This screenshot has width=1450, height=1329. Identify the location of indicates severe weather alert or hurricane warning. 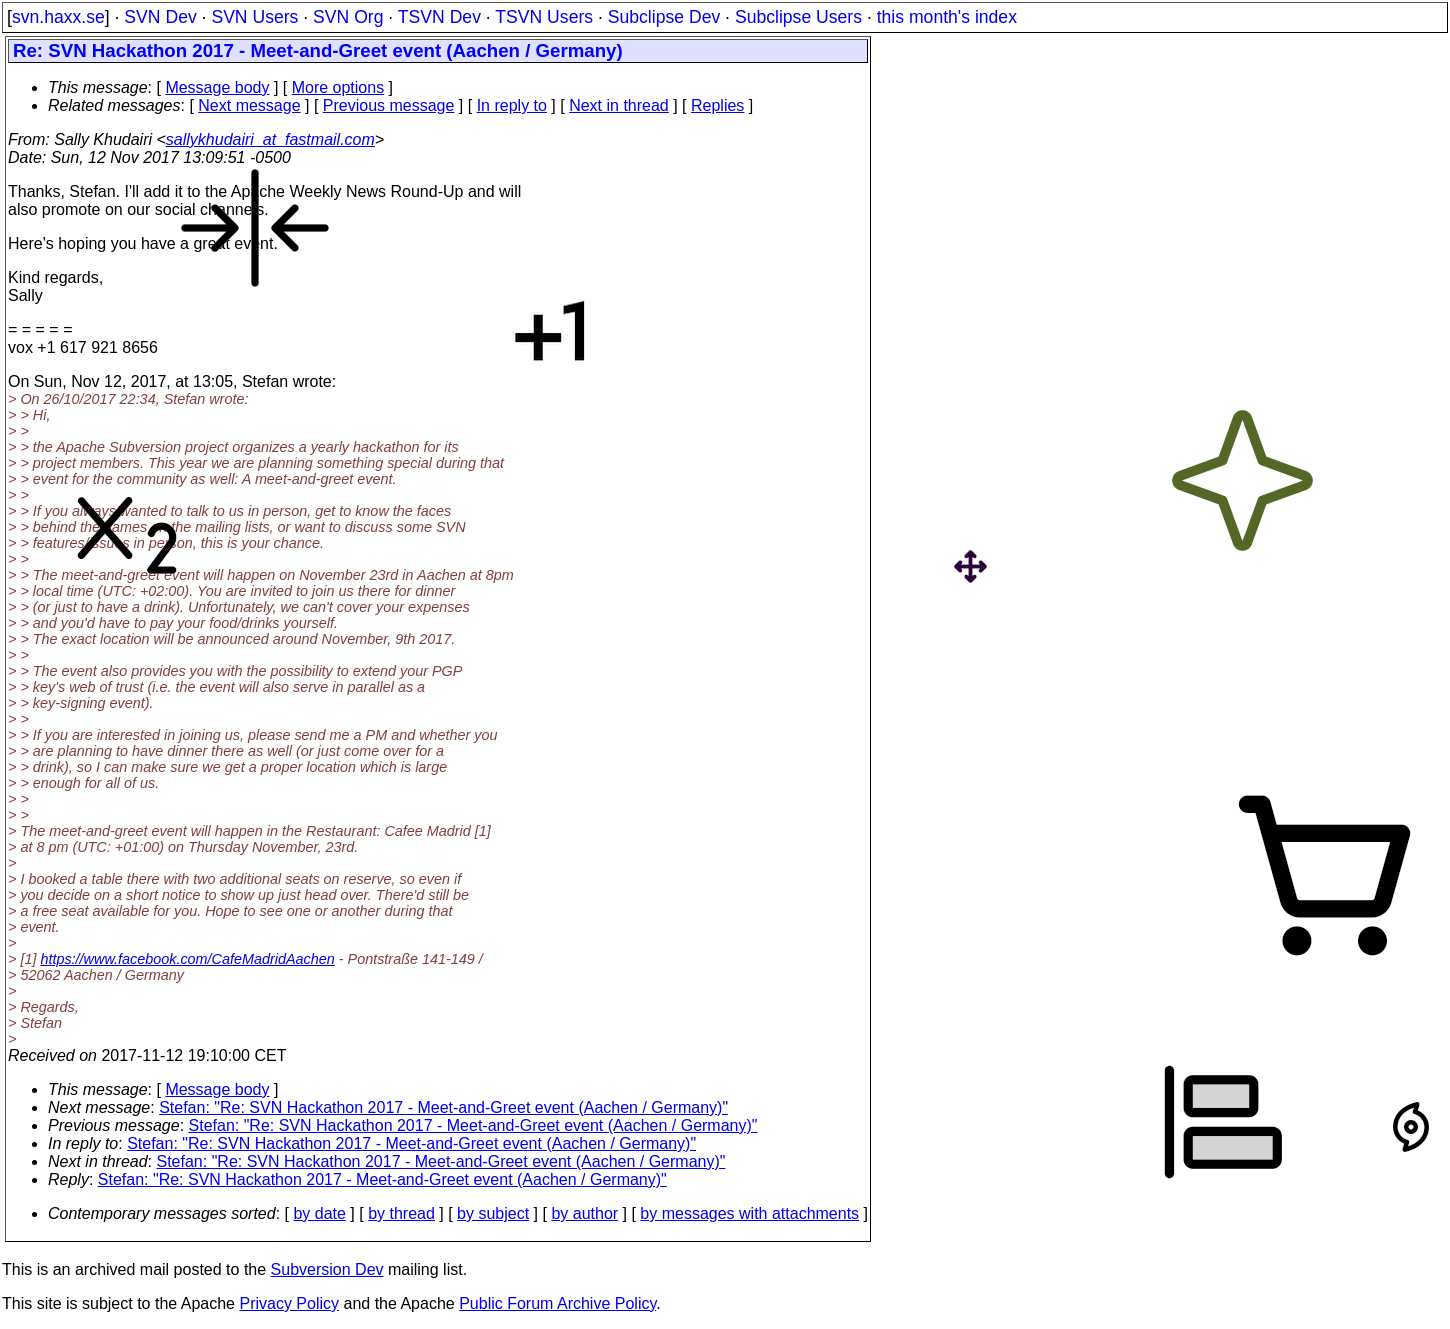
(1411, 1127).